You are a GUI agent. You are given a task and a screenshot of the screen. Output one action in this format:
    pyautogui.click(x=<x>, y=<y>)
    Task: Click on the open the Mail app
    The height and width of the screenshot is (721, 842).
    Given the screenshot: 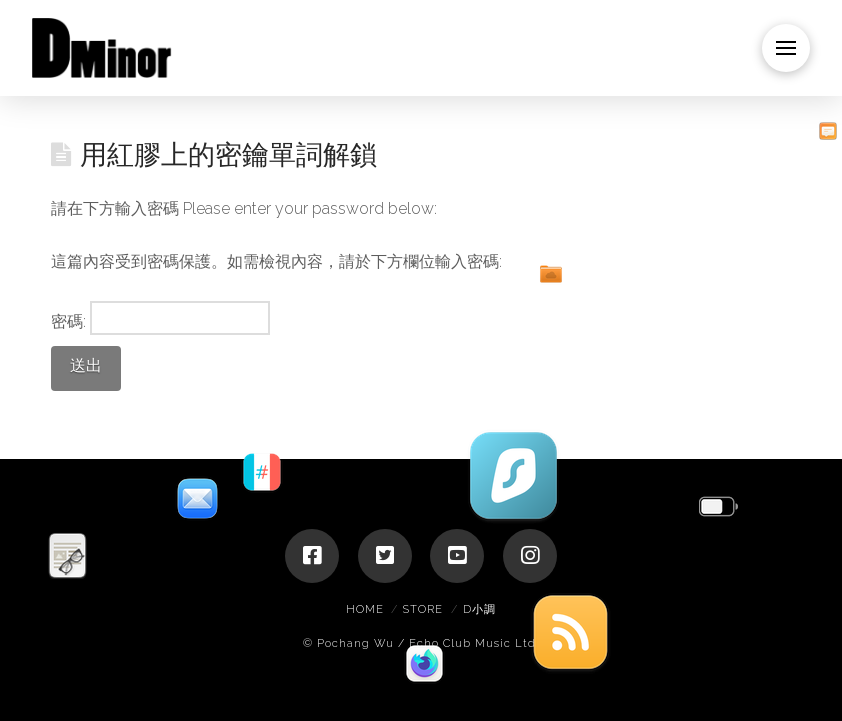 What is the action you would take?
    pyautogui.click(x=197, y=498)
    